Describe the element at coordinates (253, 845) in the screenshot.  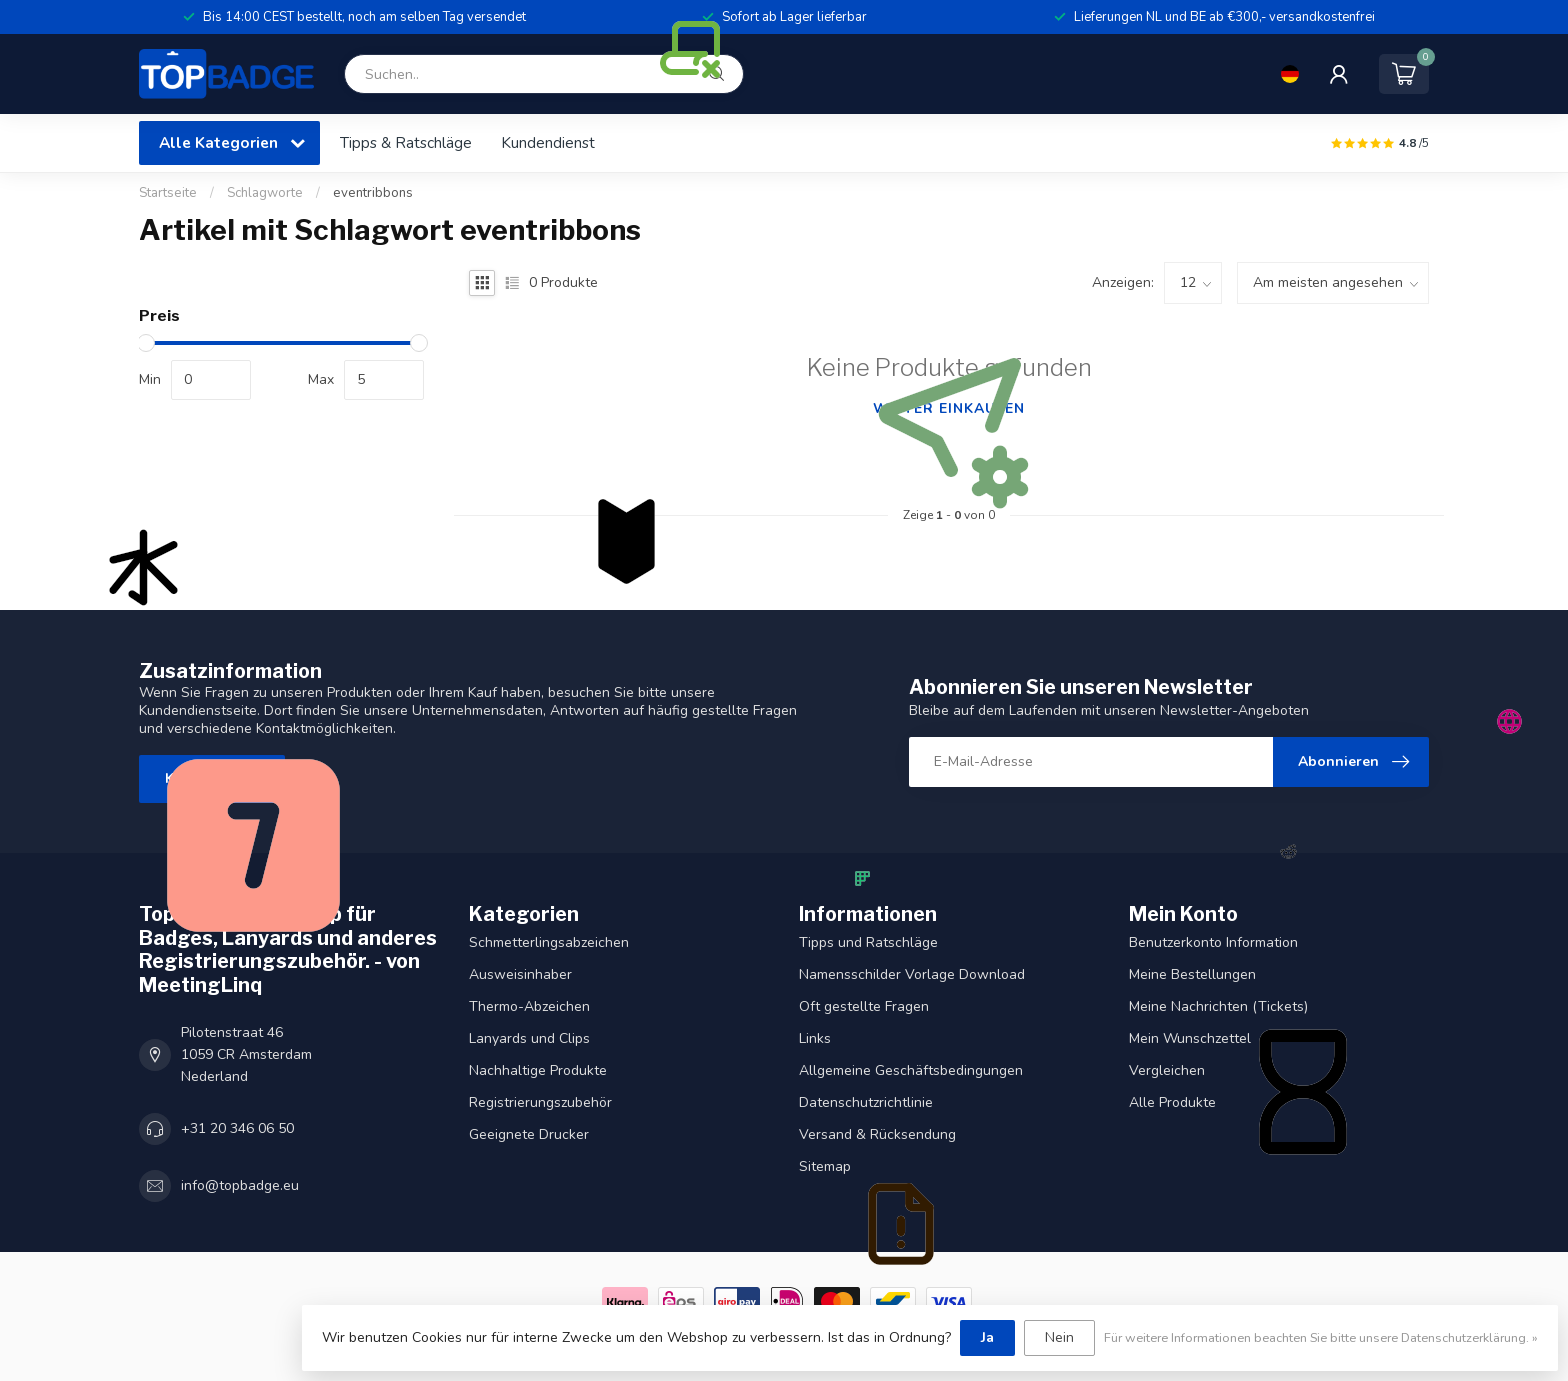
I see `select or navigate to item number 7` at that location.